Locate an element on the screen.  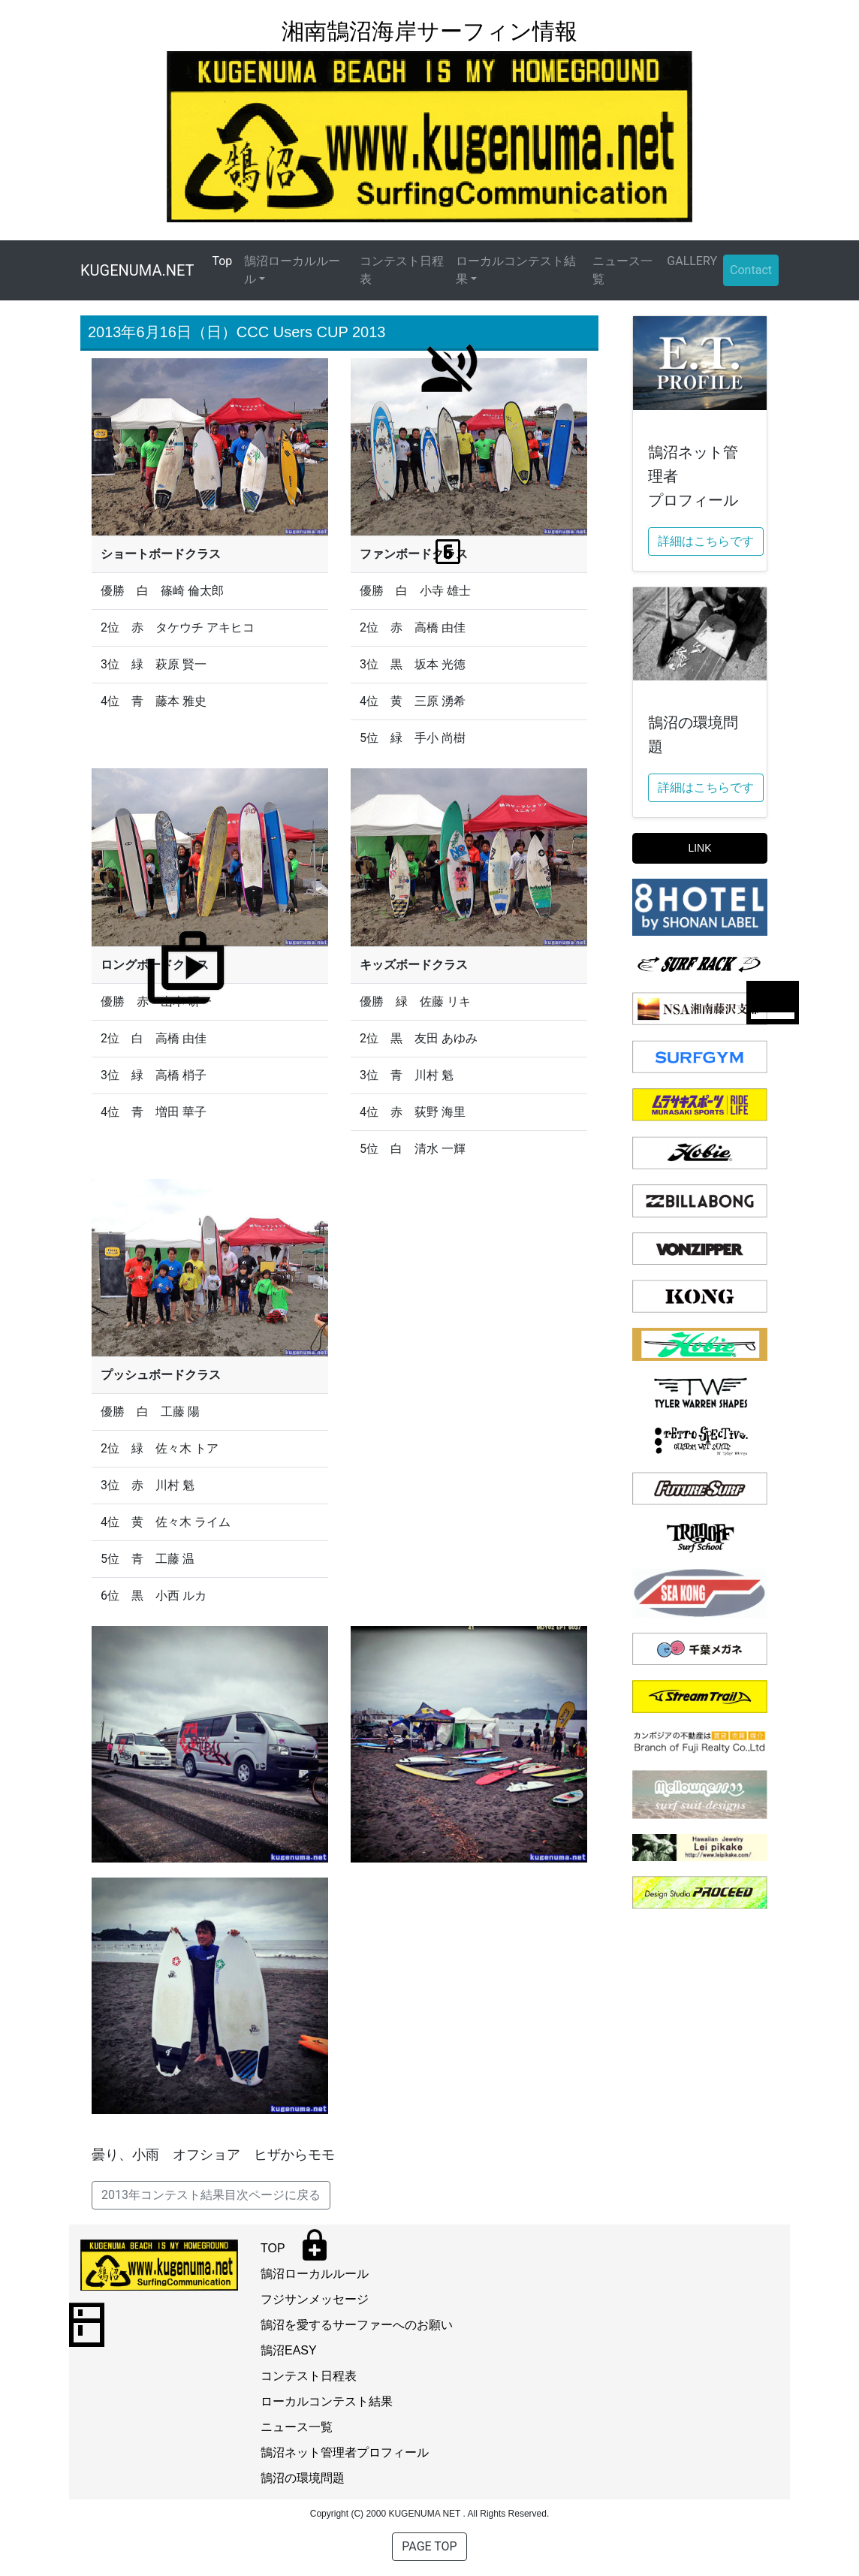
enable enhanced encryption for secure communication is located at coordinates (315, 2246).